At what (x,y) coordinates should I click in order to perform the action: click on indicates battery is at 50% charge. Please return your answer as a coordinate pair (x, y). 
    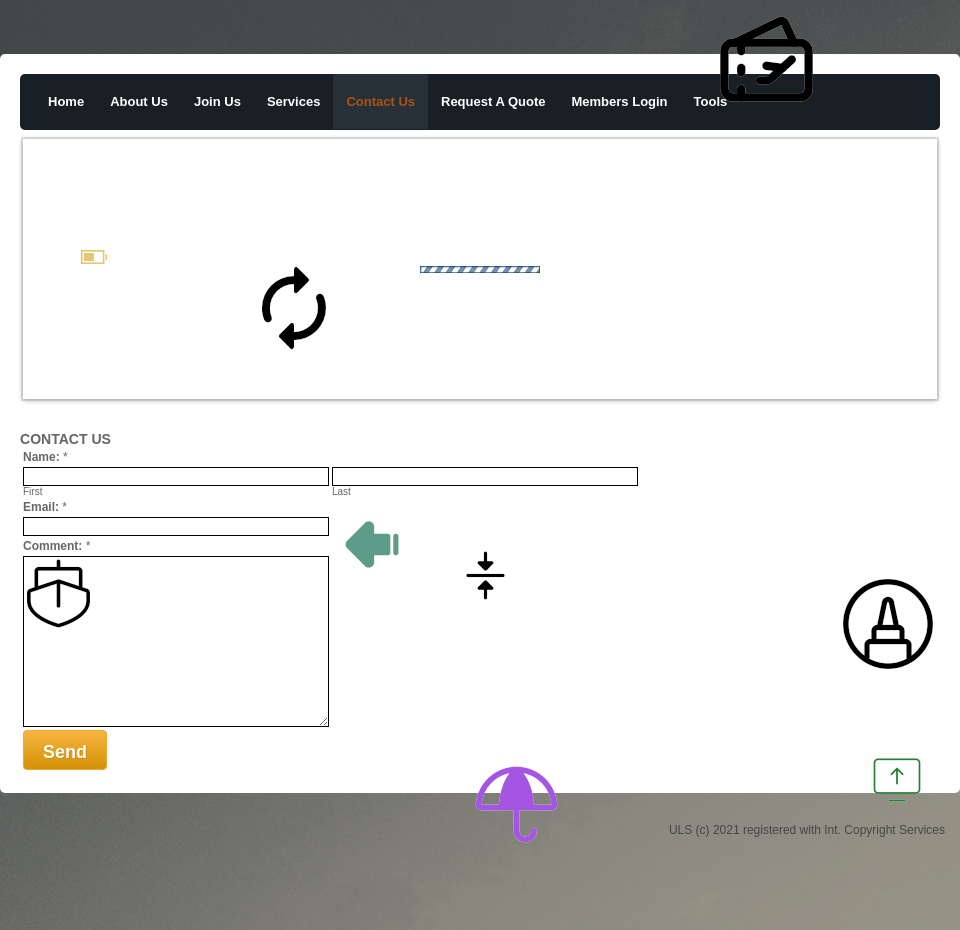
    Looking at the image, I should click on (94, 257).